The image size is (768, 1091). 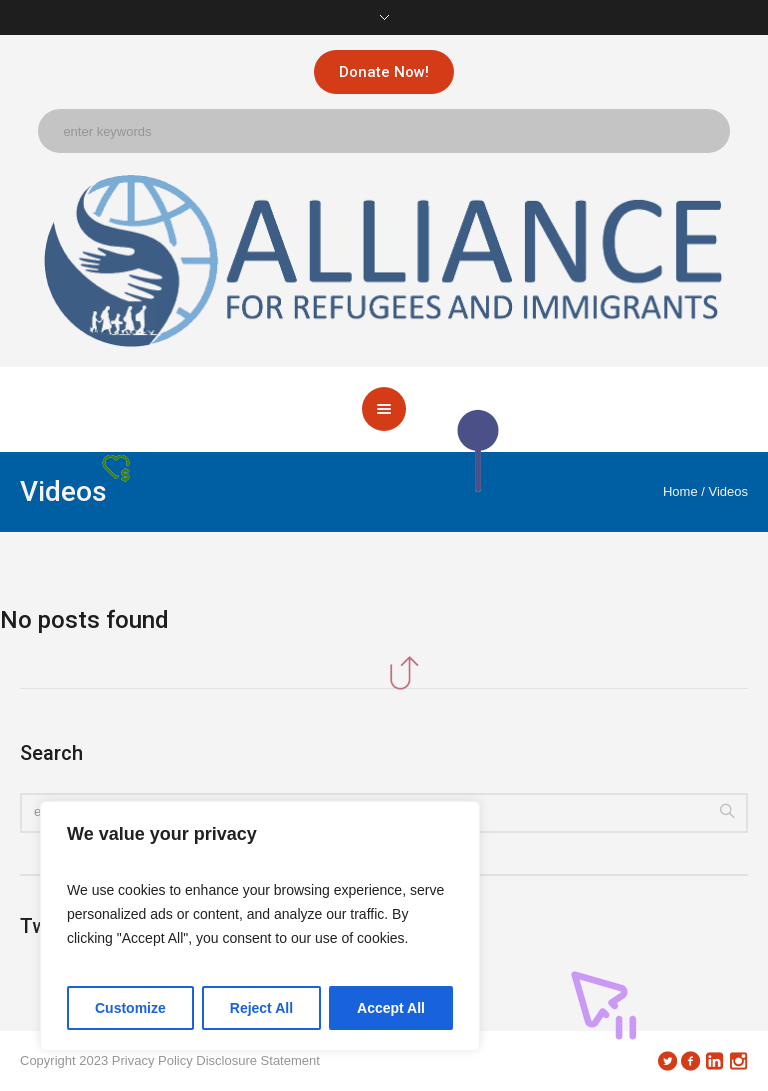 What do you see at coordinates (478, 451) in the screenshot?
I see `mark a location on the map` at bounding box center [478, 451].